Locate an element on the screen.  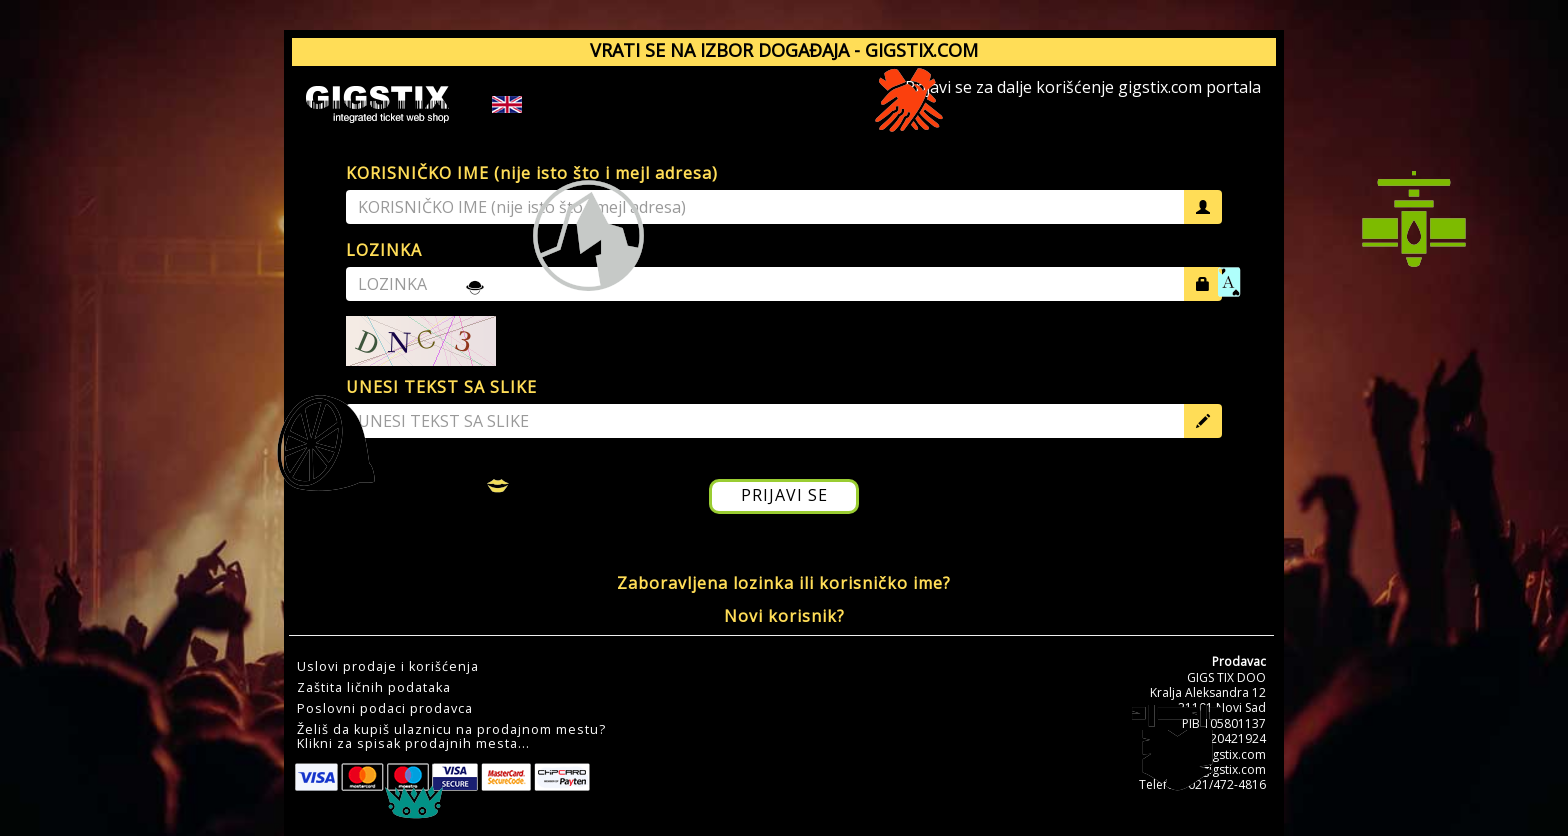
view mountain or peak location is located at coordinates (589, 236).